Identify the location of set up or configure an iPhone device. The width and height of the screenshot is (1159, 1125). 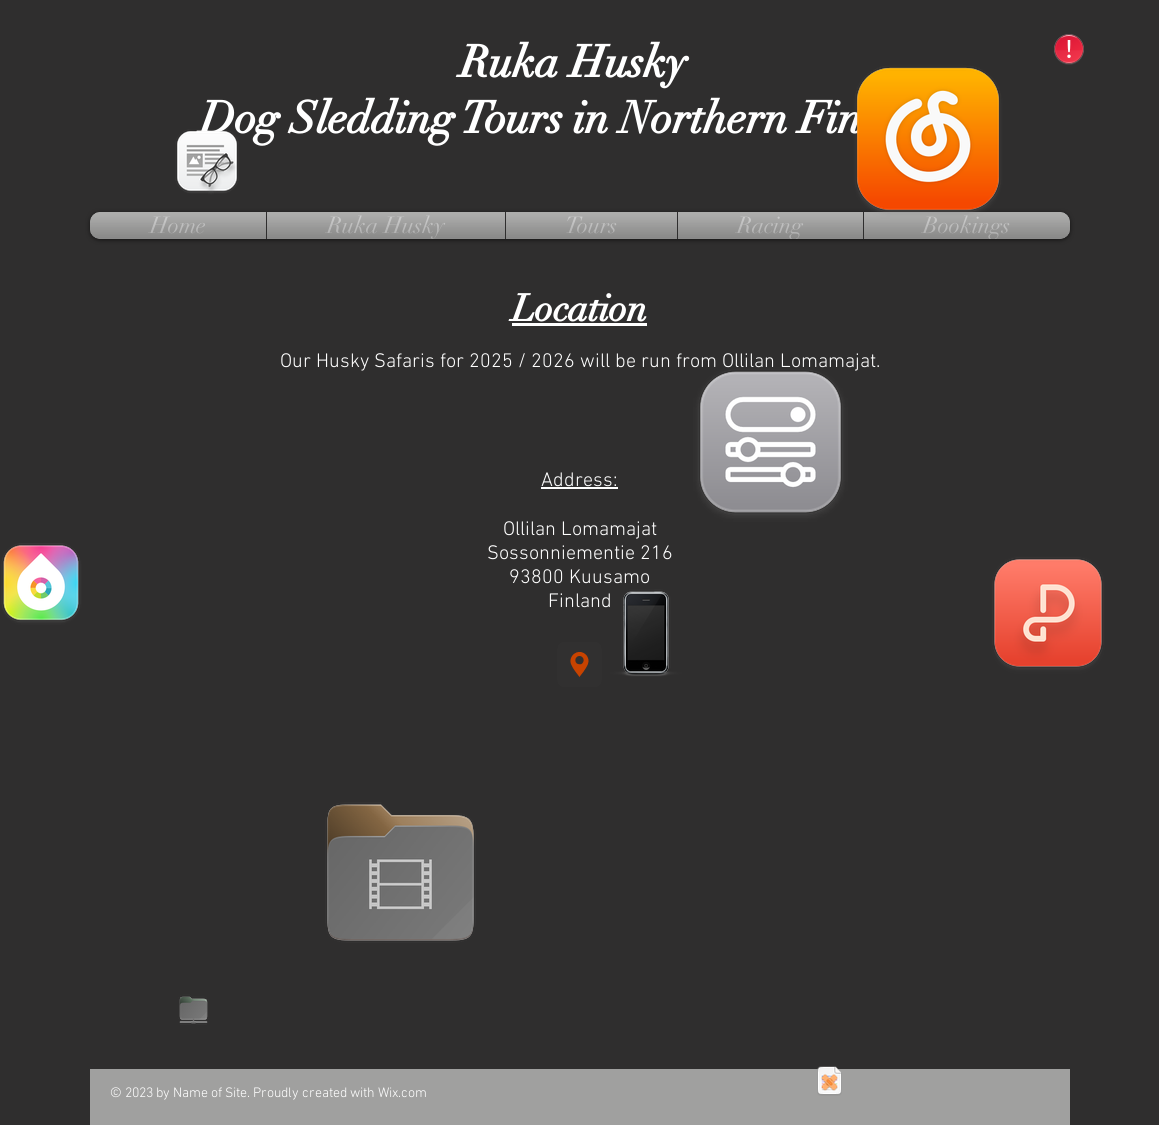
(646, 632).